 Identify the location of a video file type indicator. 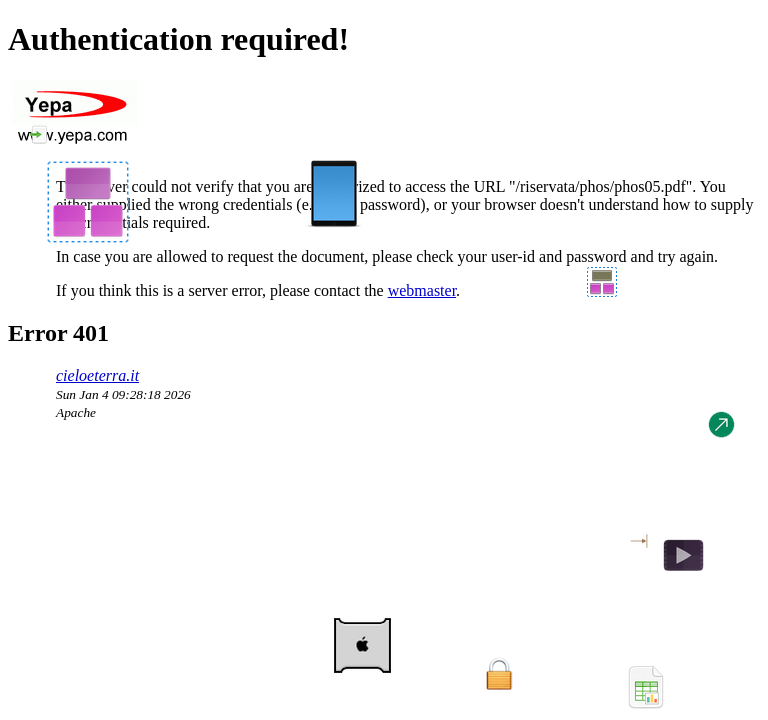
(683, 552).